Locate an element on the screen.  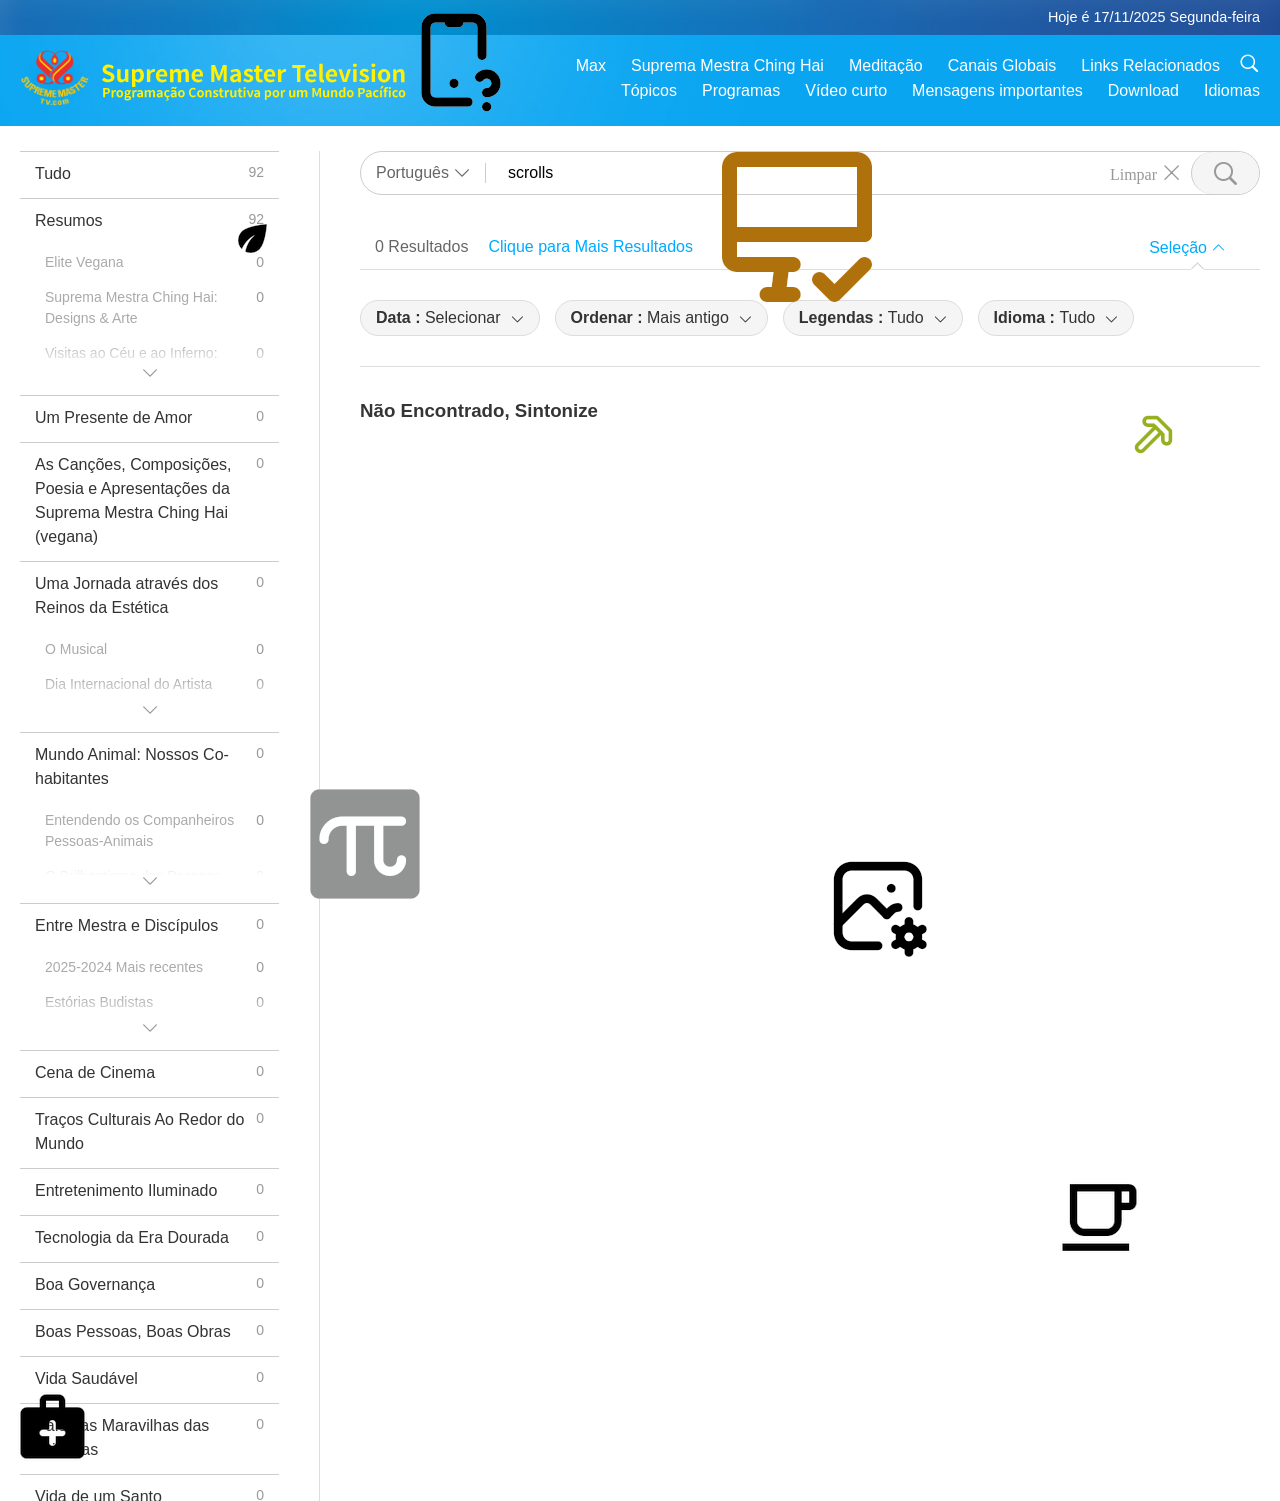
access medical or health services is located at coordinates (52, 1426).